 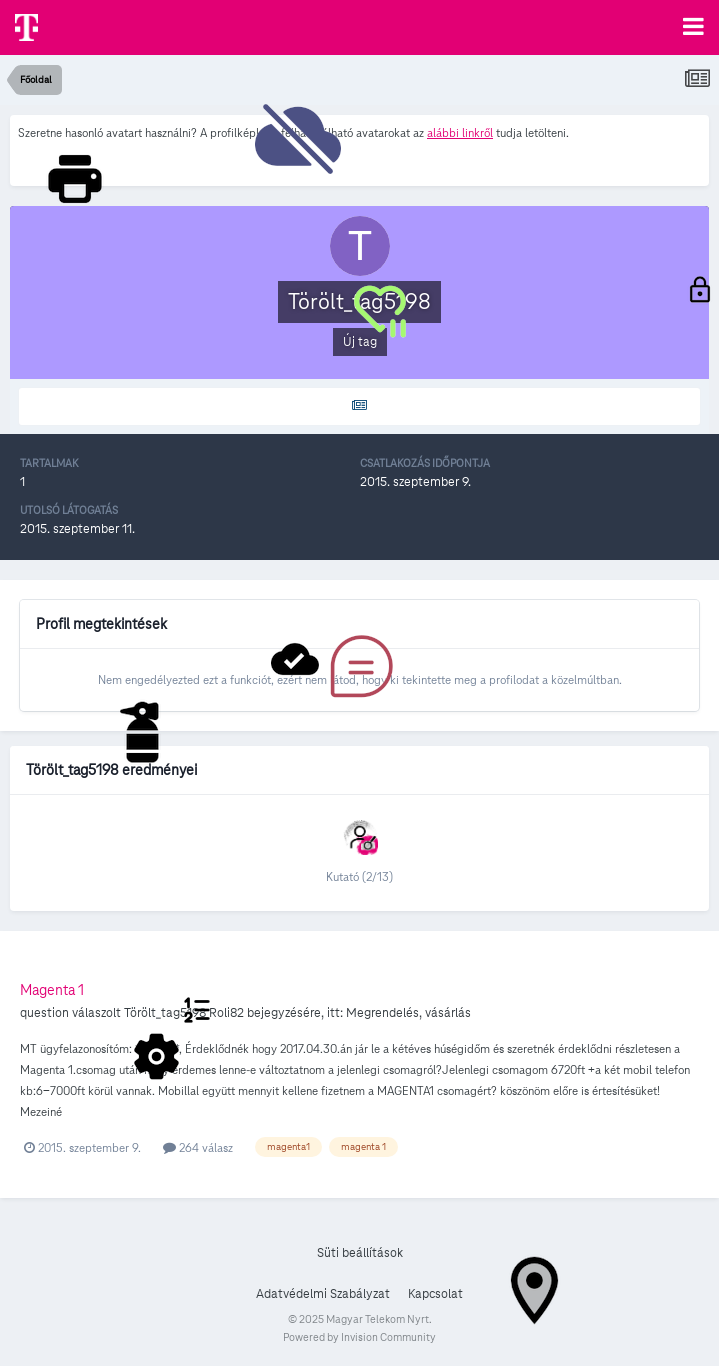 I want to click on indicates no cloud connection available, so click(x=298, y=139).